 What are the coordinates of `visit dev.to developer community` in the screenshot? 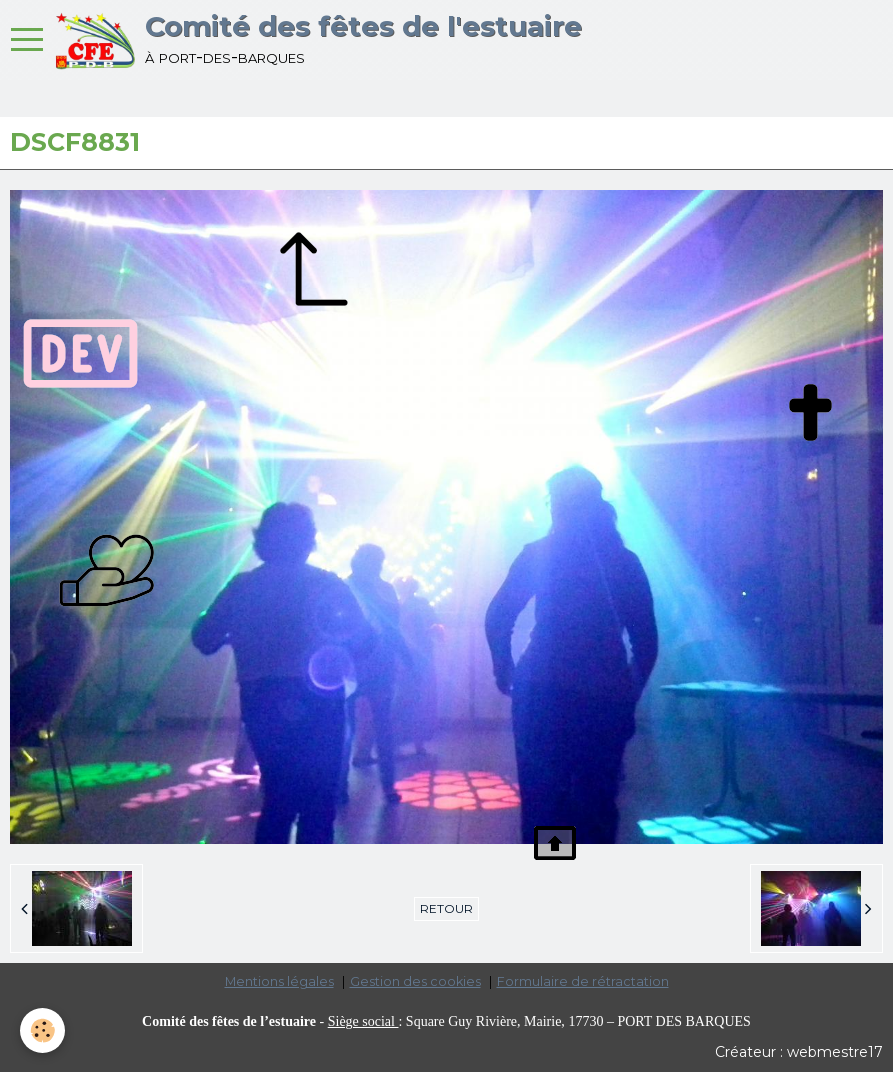 It's located at (80, 353).